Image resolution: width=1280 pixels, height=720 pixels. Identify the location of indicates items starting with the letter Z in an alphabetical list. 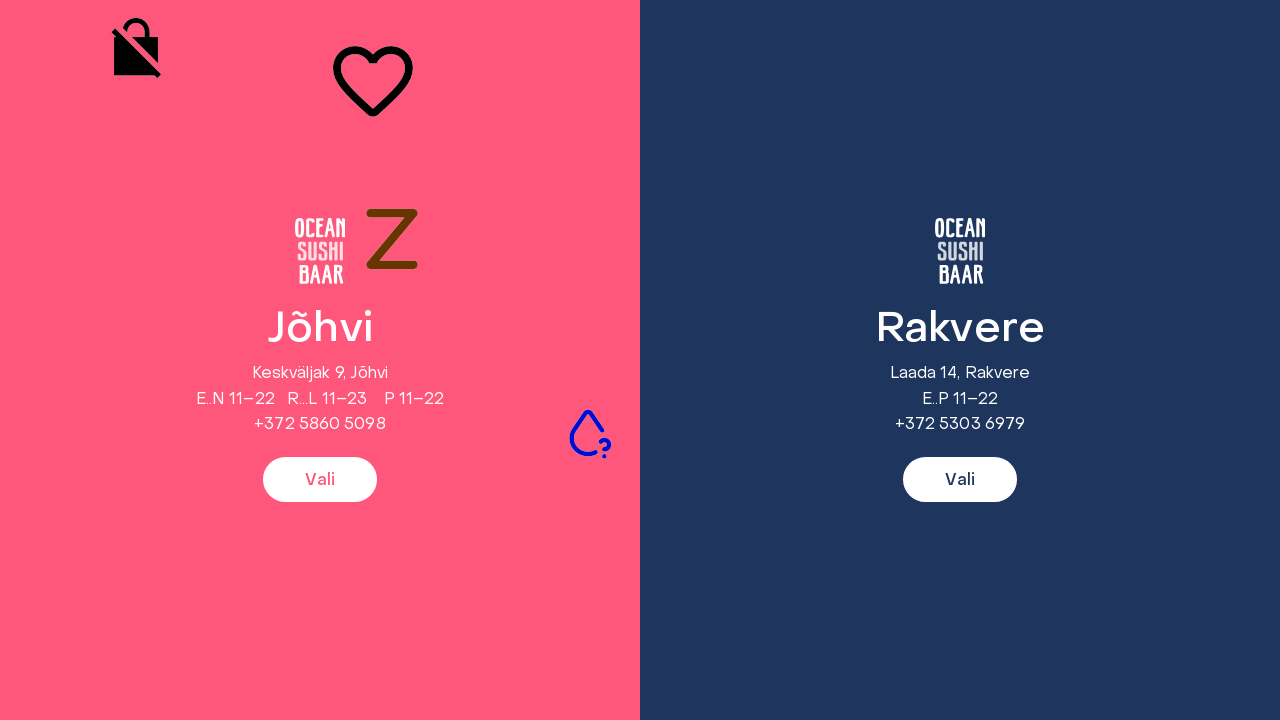
(392, 239).